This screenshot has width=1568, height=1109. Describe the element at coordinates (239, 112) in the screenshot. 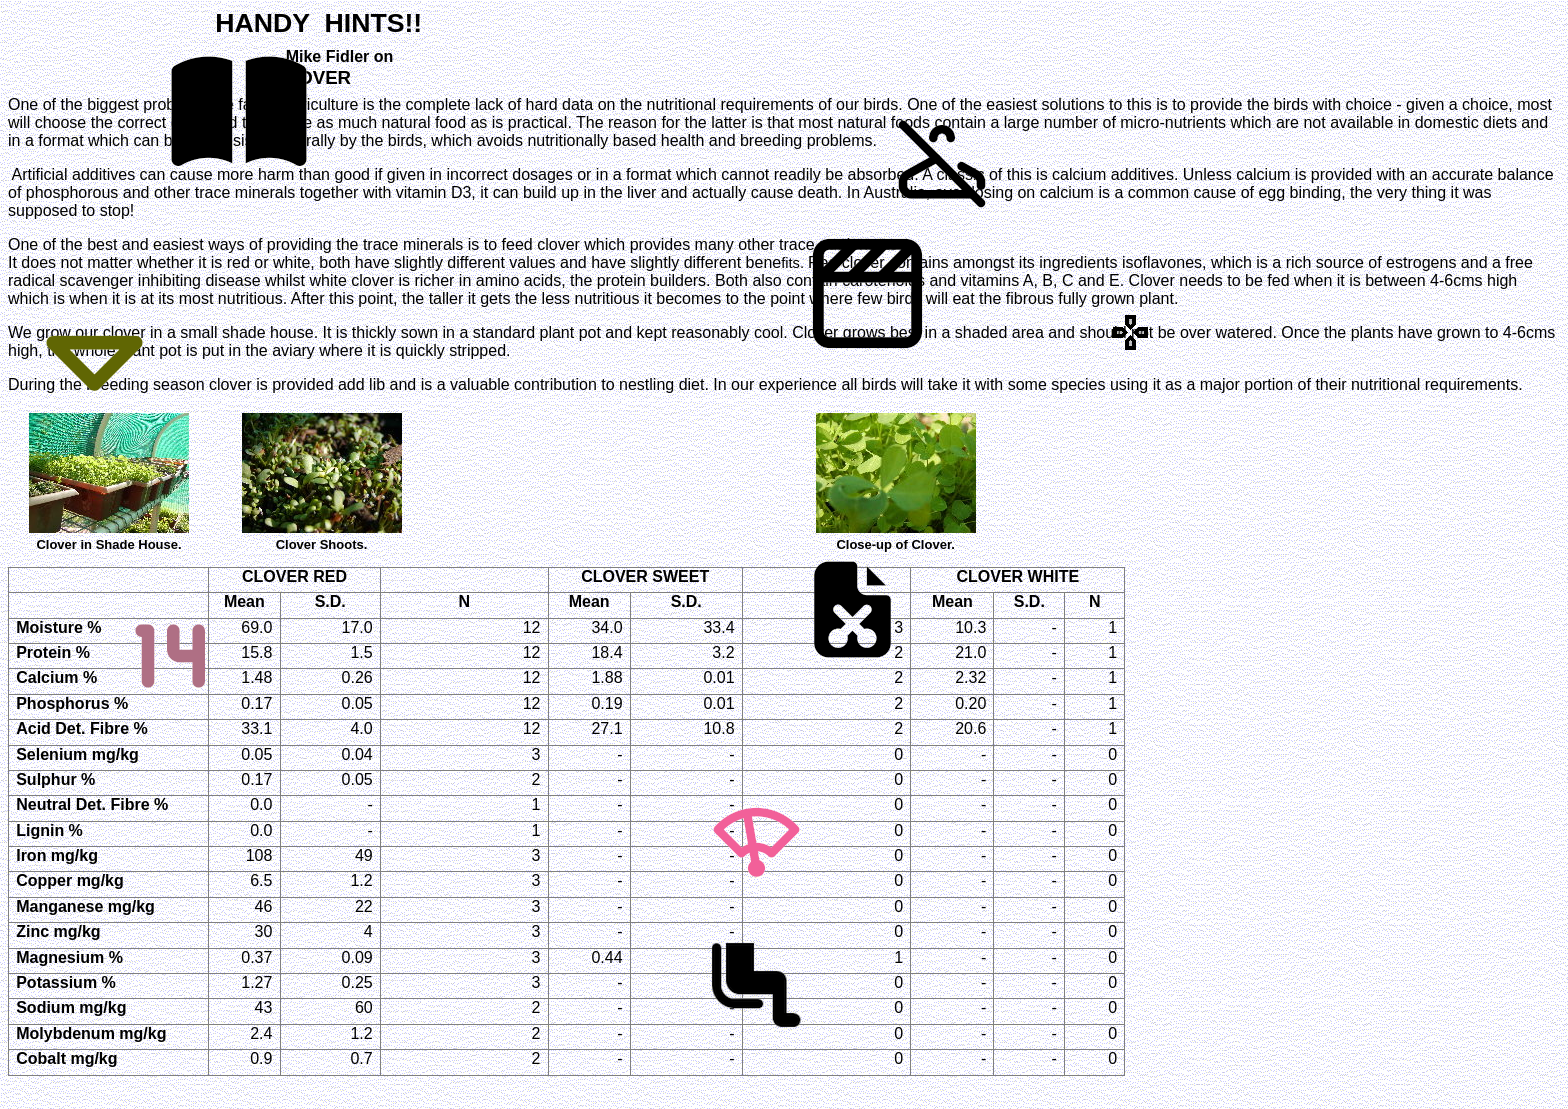

I see `open your library or reading list` at that location.